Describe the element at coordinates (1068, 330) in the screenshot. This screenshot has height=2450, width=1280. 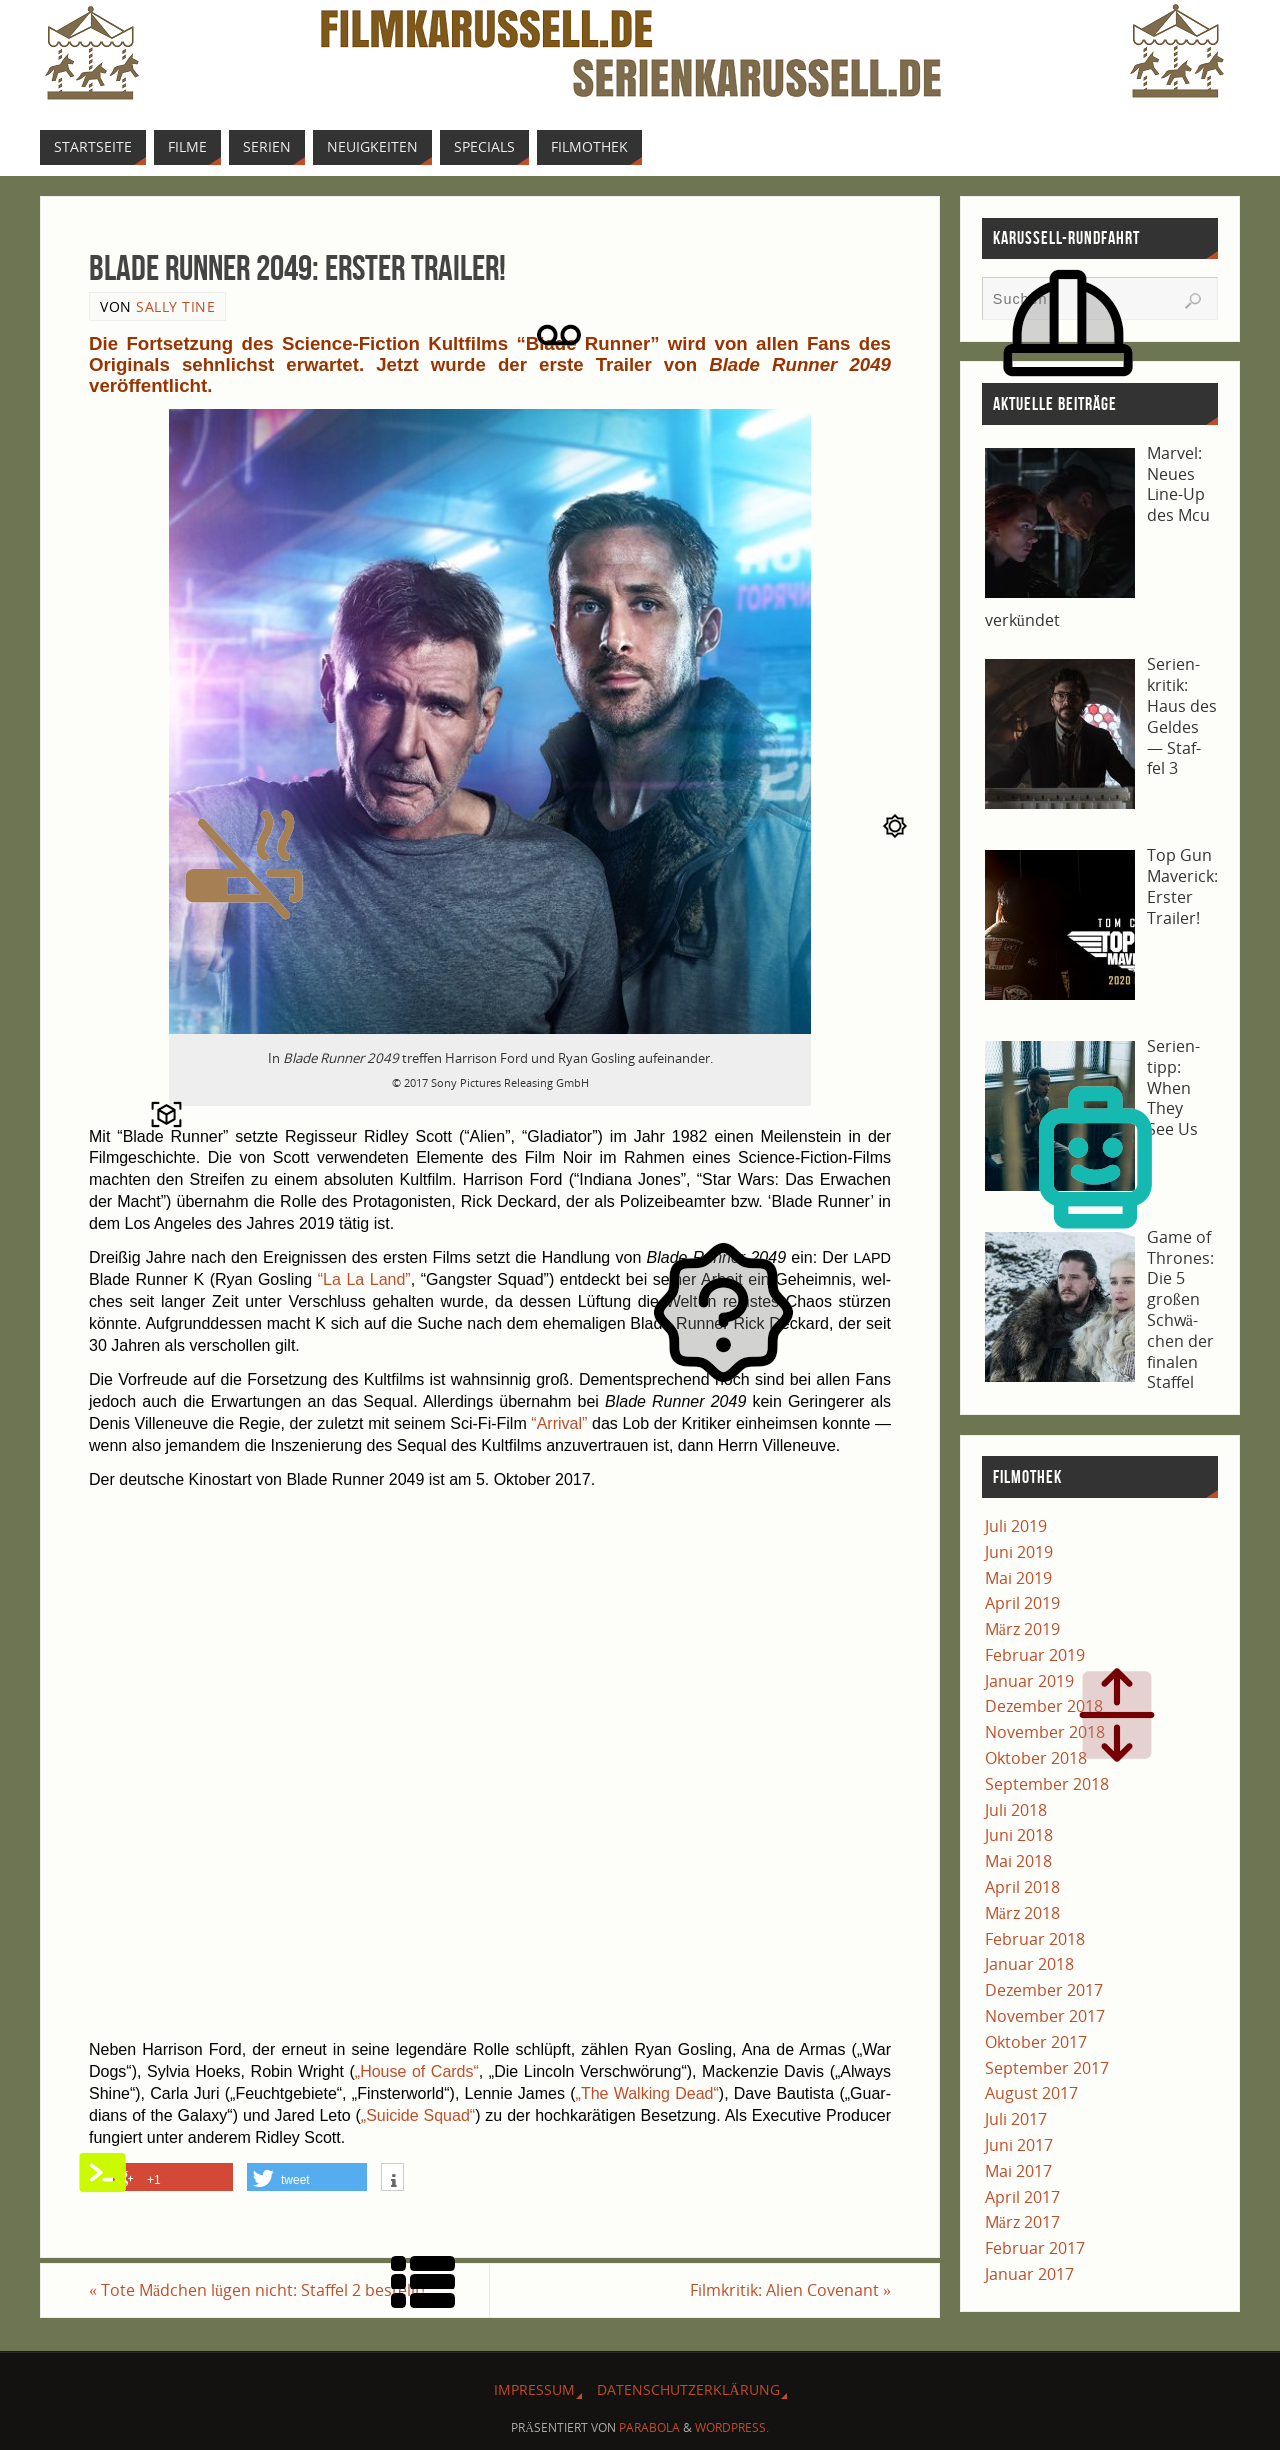
I see `access construction or worksite tools` at that location.